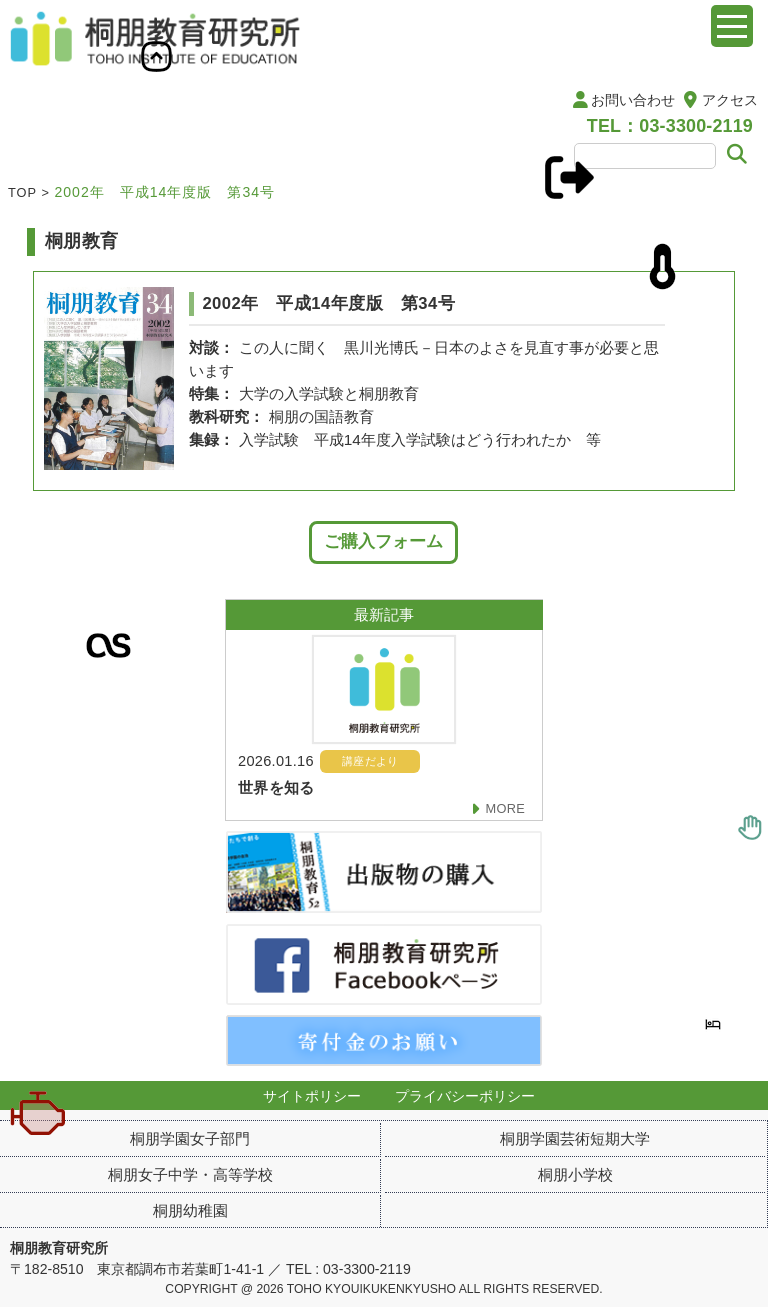 This screenshot has height=1307, width=768. What do you see at coordinates (713, 1024) in the screenshot?
I see `find nearby hotels or lodging` at bounding box center [713, 1024].